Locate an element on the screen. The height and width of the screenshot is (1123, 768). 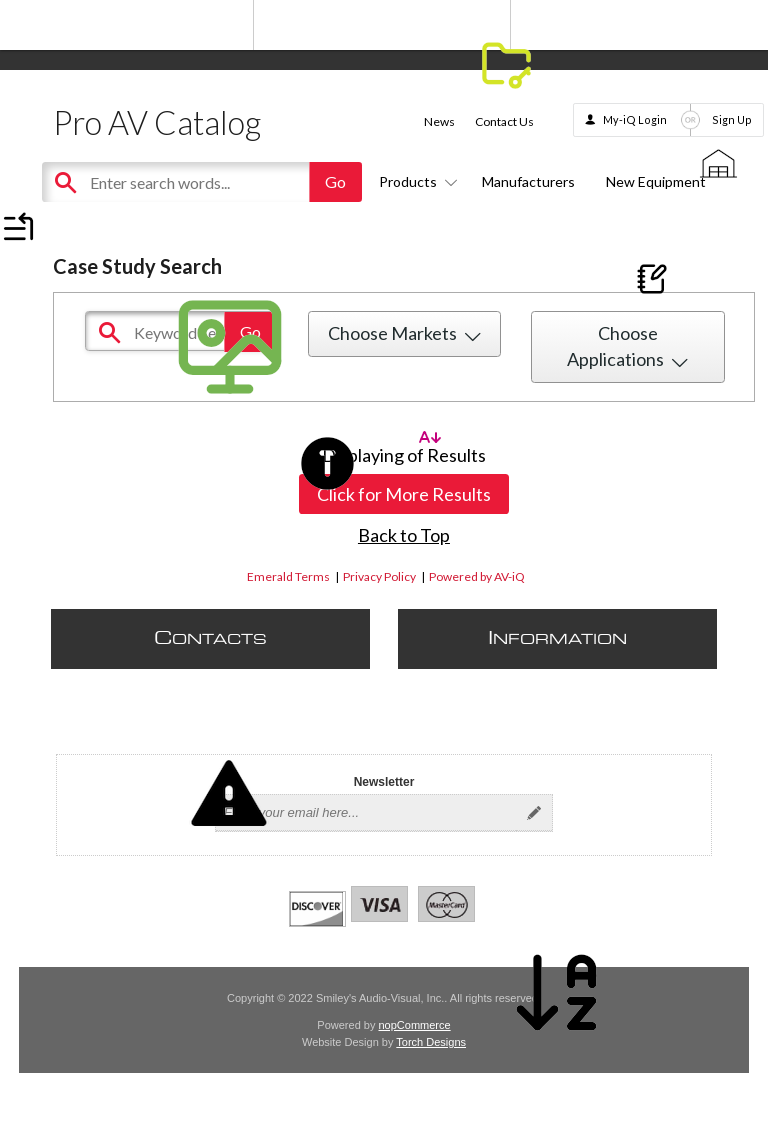
access garage or parking controls is located at coordinates (718, 165).